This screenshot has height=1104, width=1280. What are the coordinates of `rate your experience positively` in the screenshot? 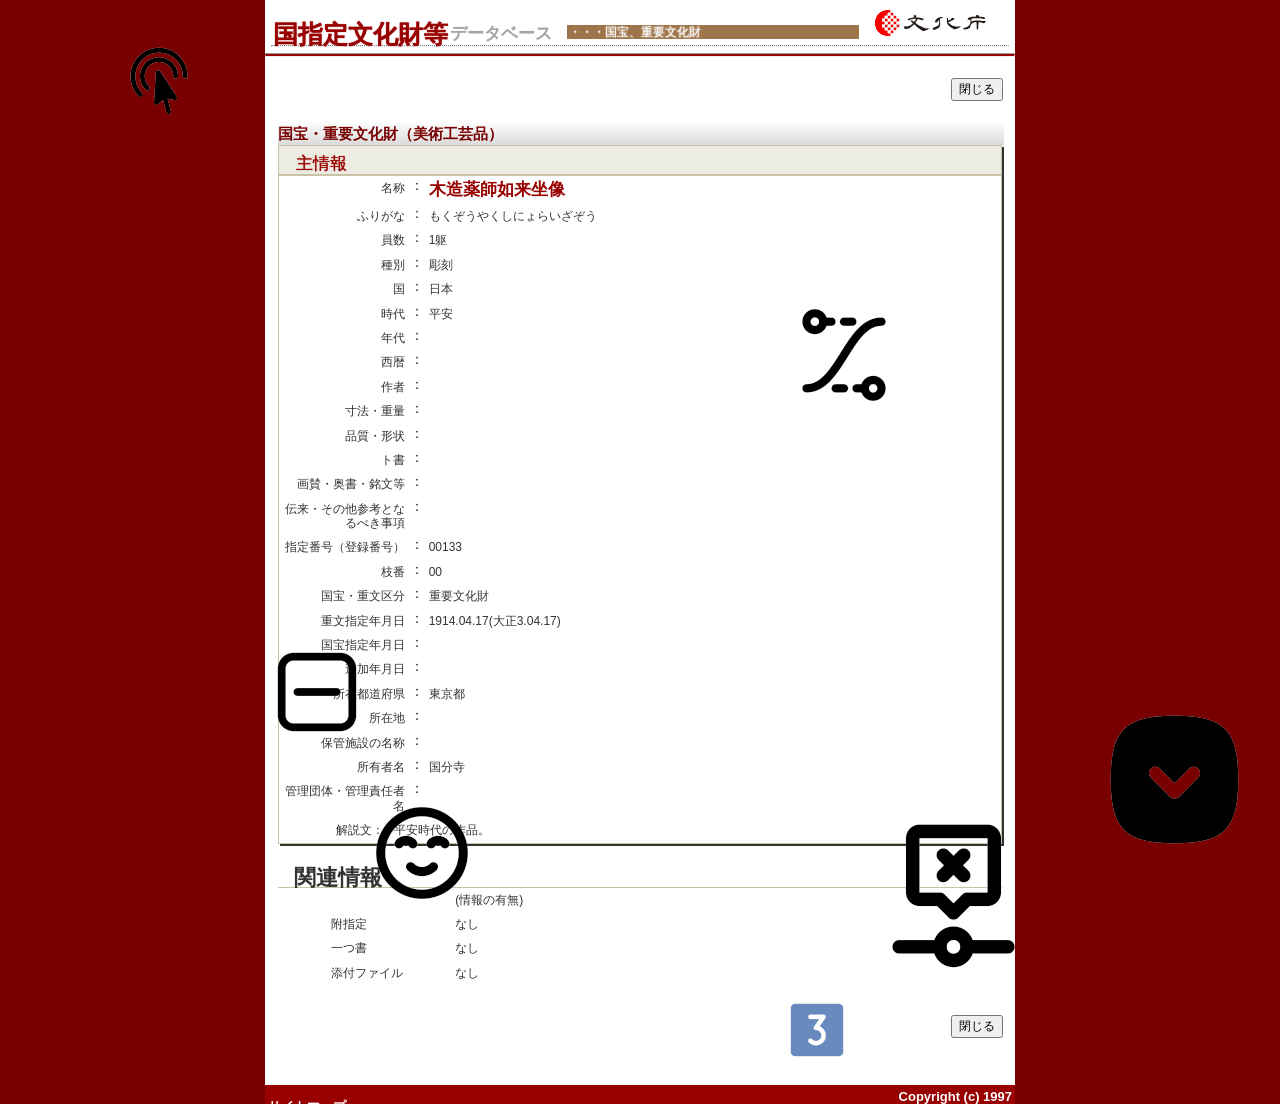 It's located at (422, 853).